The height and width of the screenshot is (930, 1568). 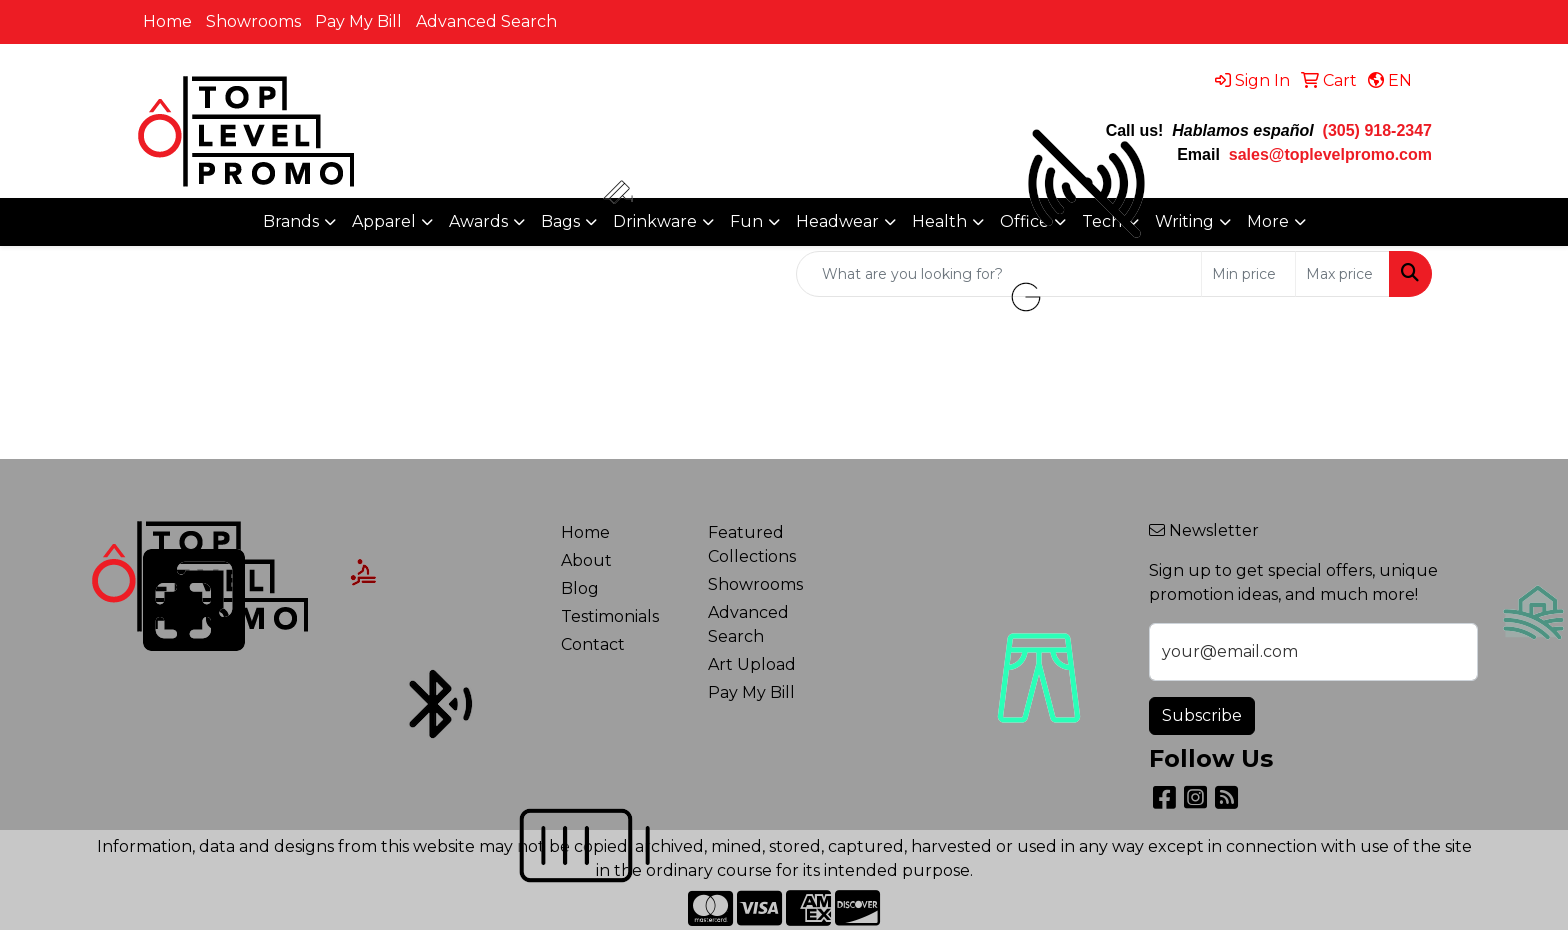 I want to click on access security camera settings, so click(x=618, y=194).